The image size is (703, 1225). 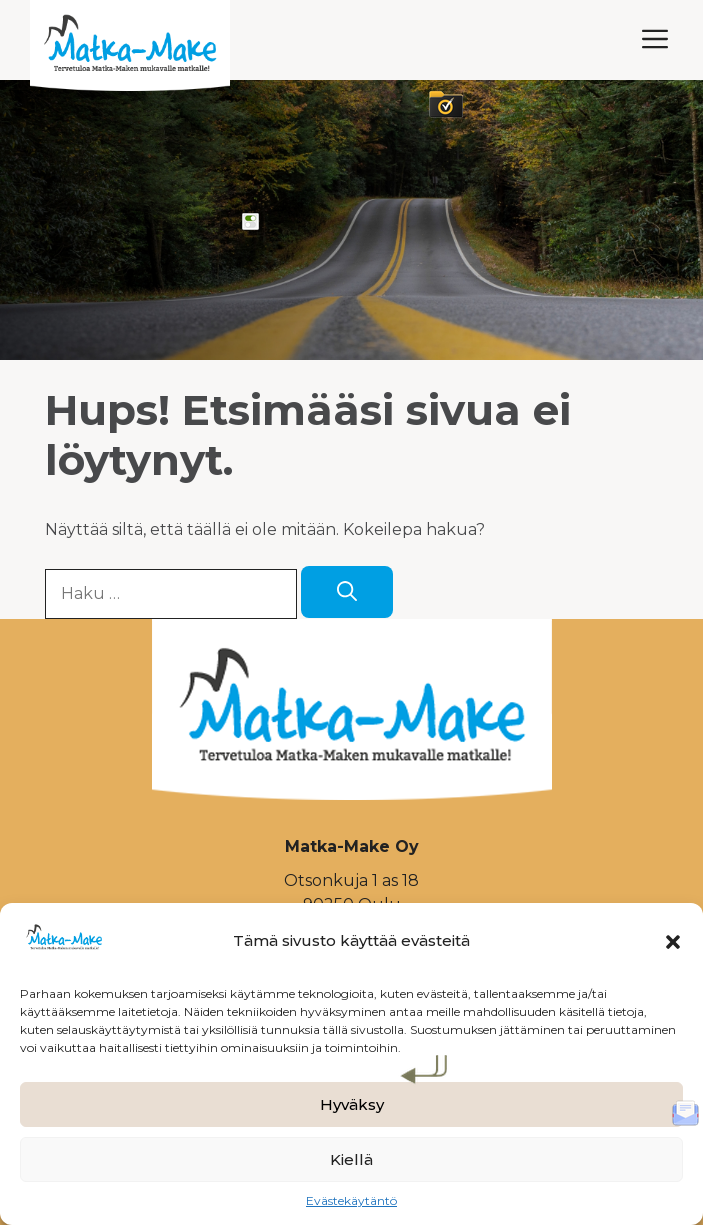 I want to click on open norton antivirus files folder, so click(x=446, y=105).